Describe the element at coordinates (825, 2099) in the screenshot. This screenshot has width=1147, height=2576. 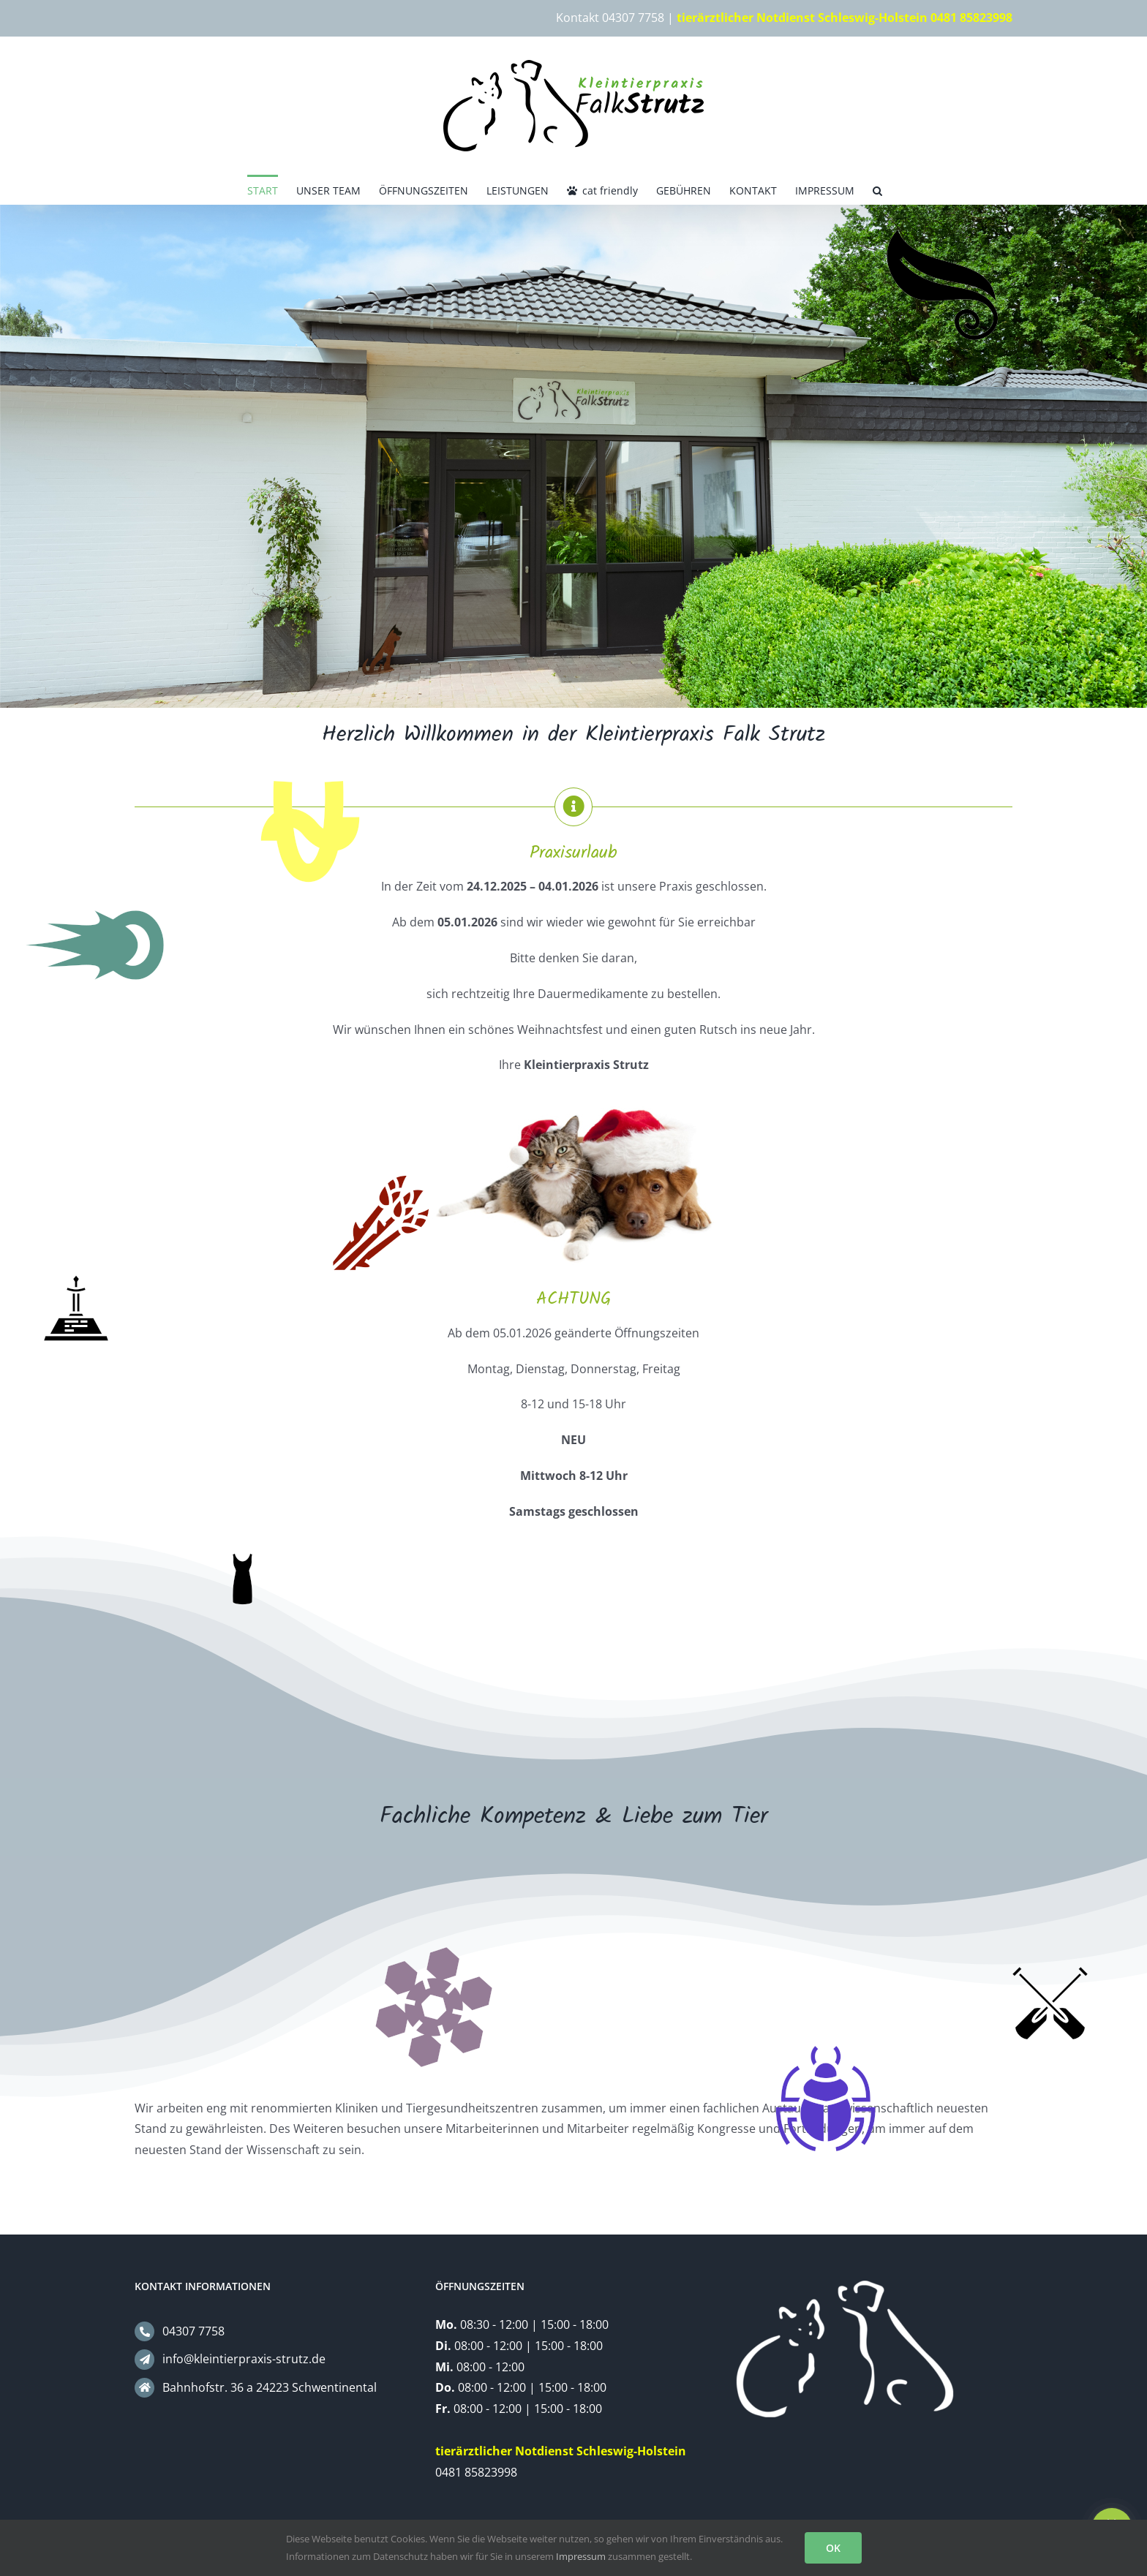
I see `collect a rare treasure or artifact` at that location.